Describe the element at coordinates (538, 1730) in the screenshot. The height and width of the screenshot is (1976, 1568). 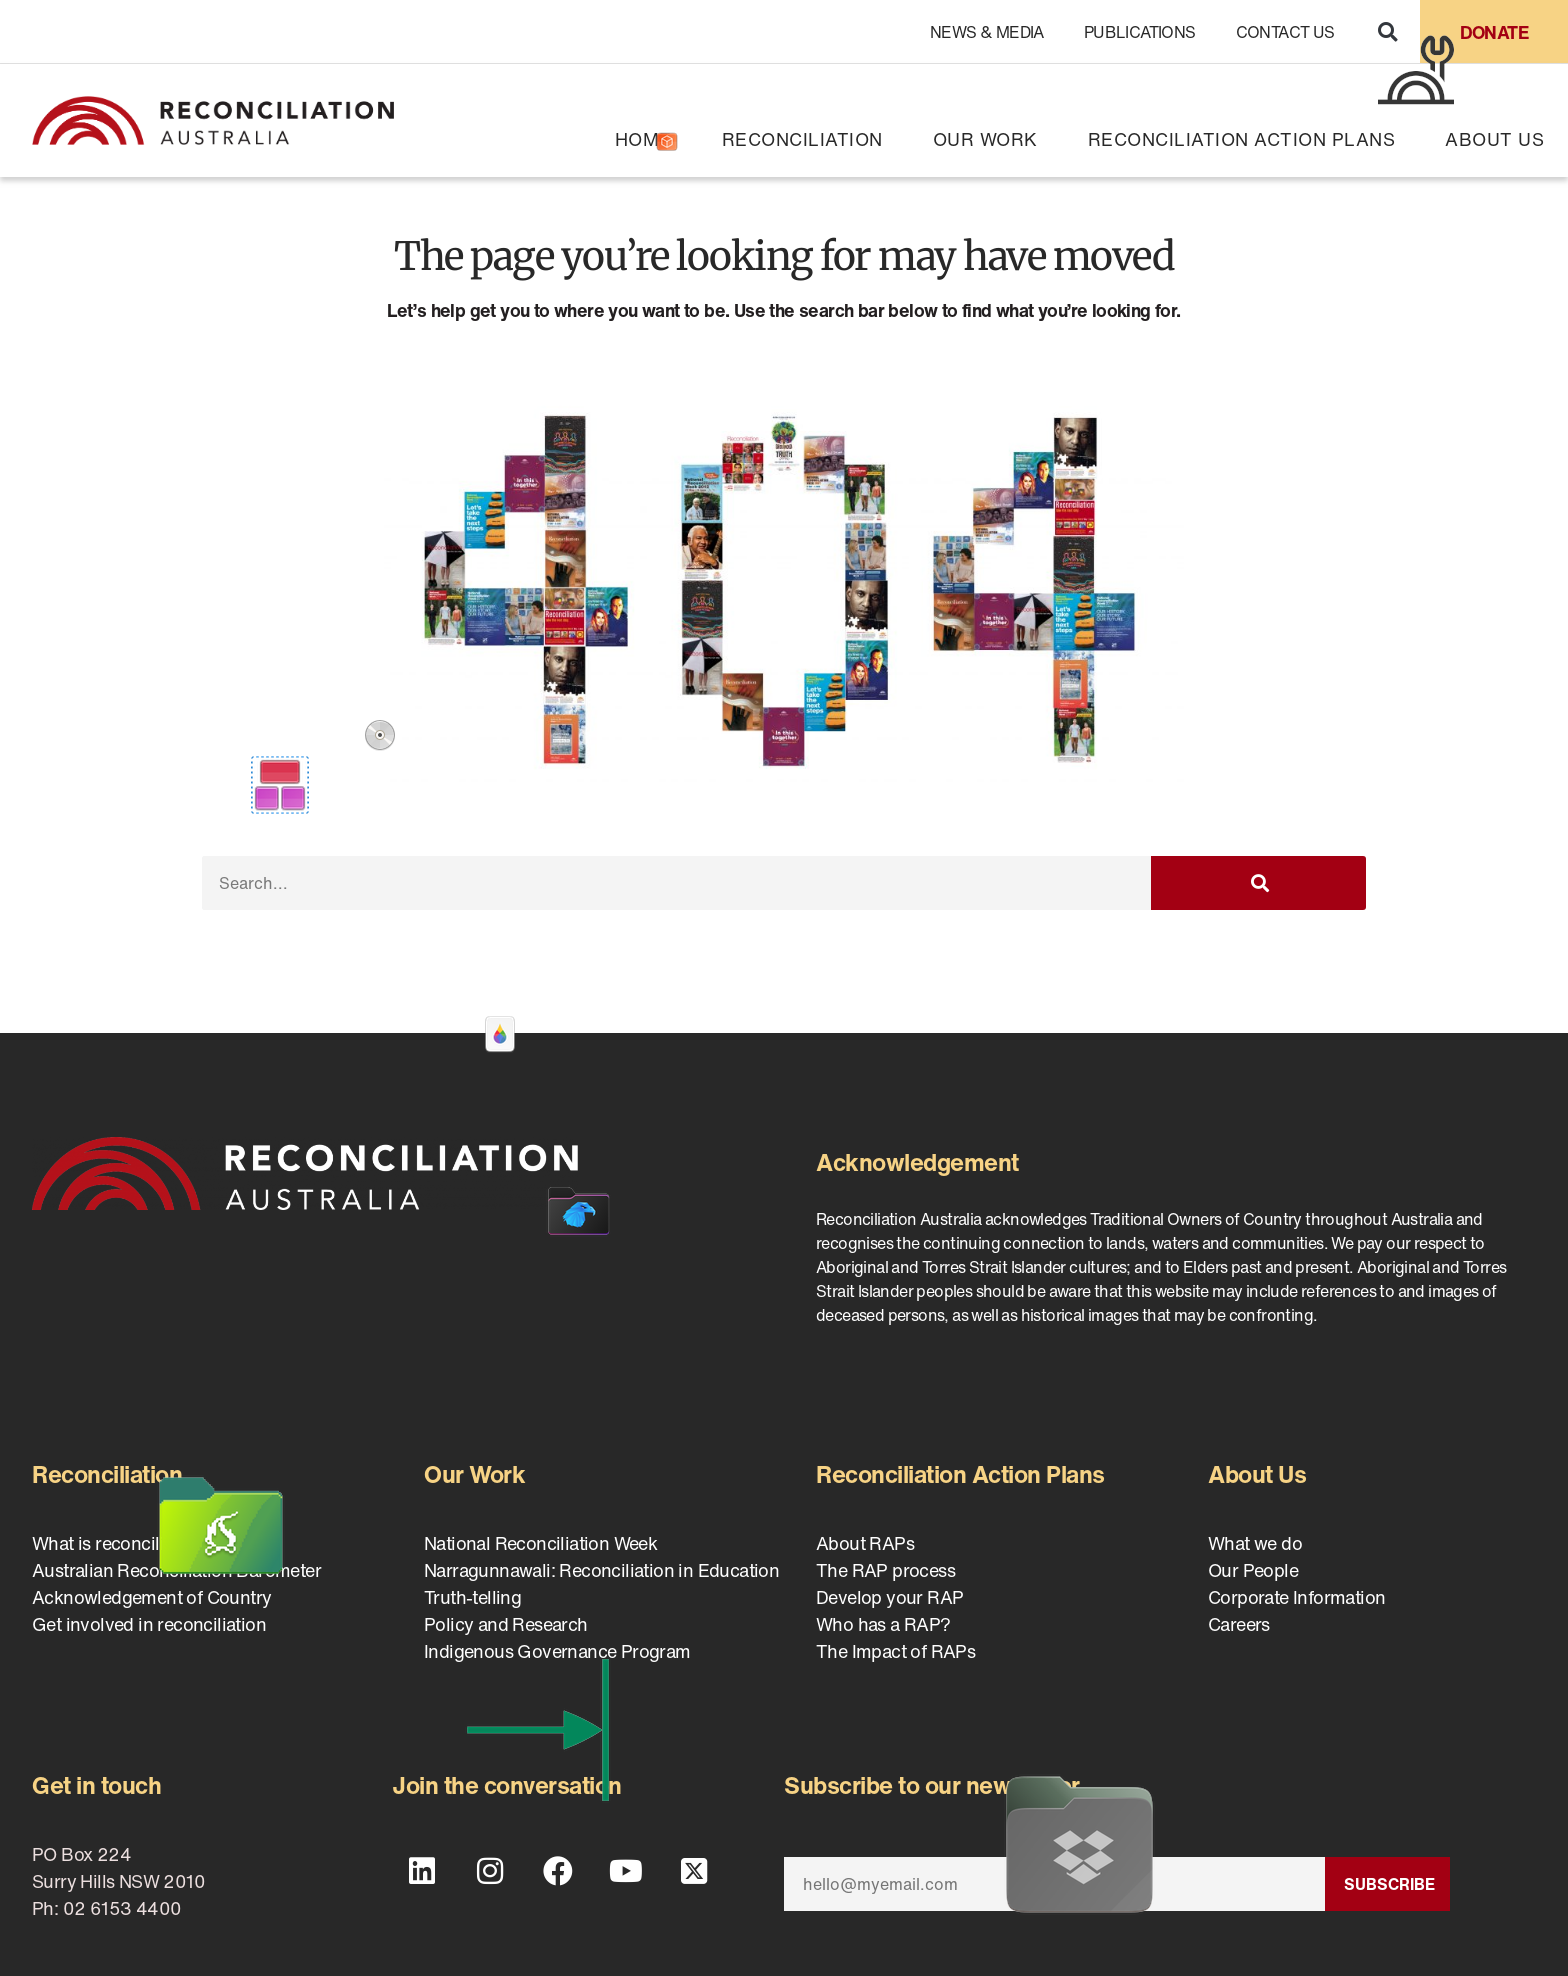
I see `go to the last item or page` at that location.